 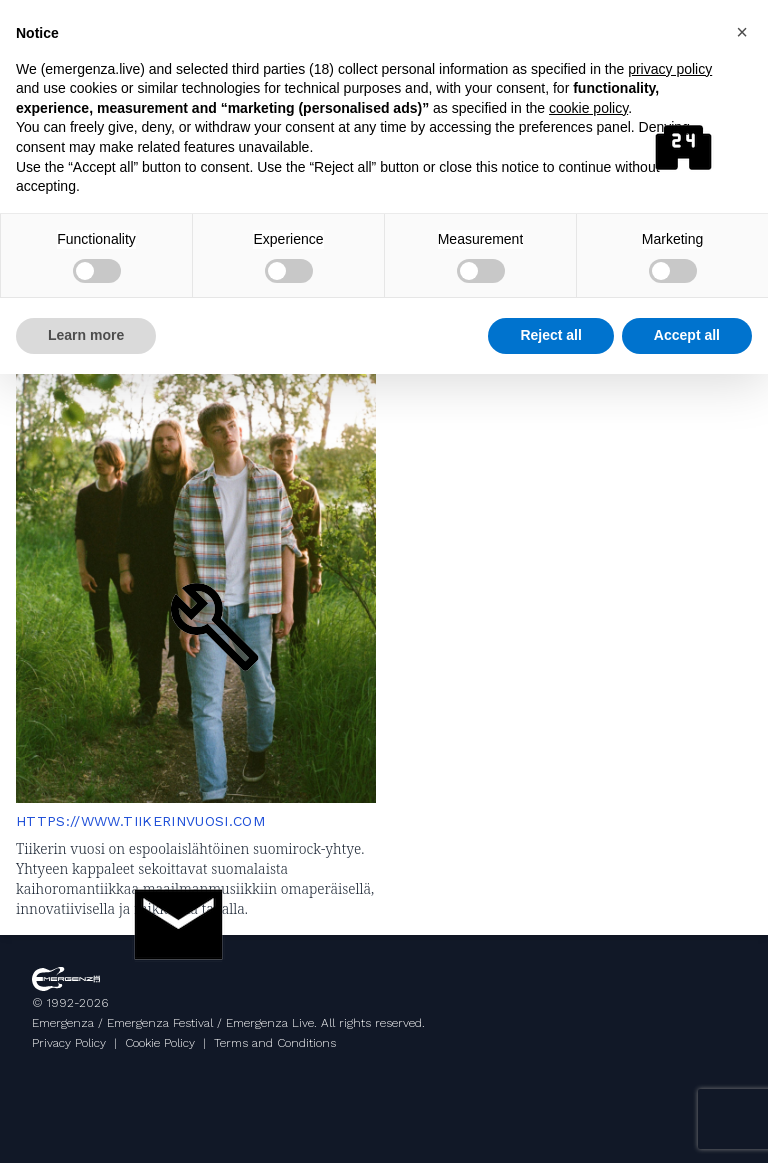 I want to click on find nearby convenience stores, so click(x=683, y=147).